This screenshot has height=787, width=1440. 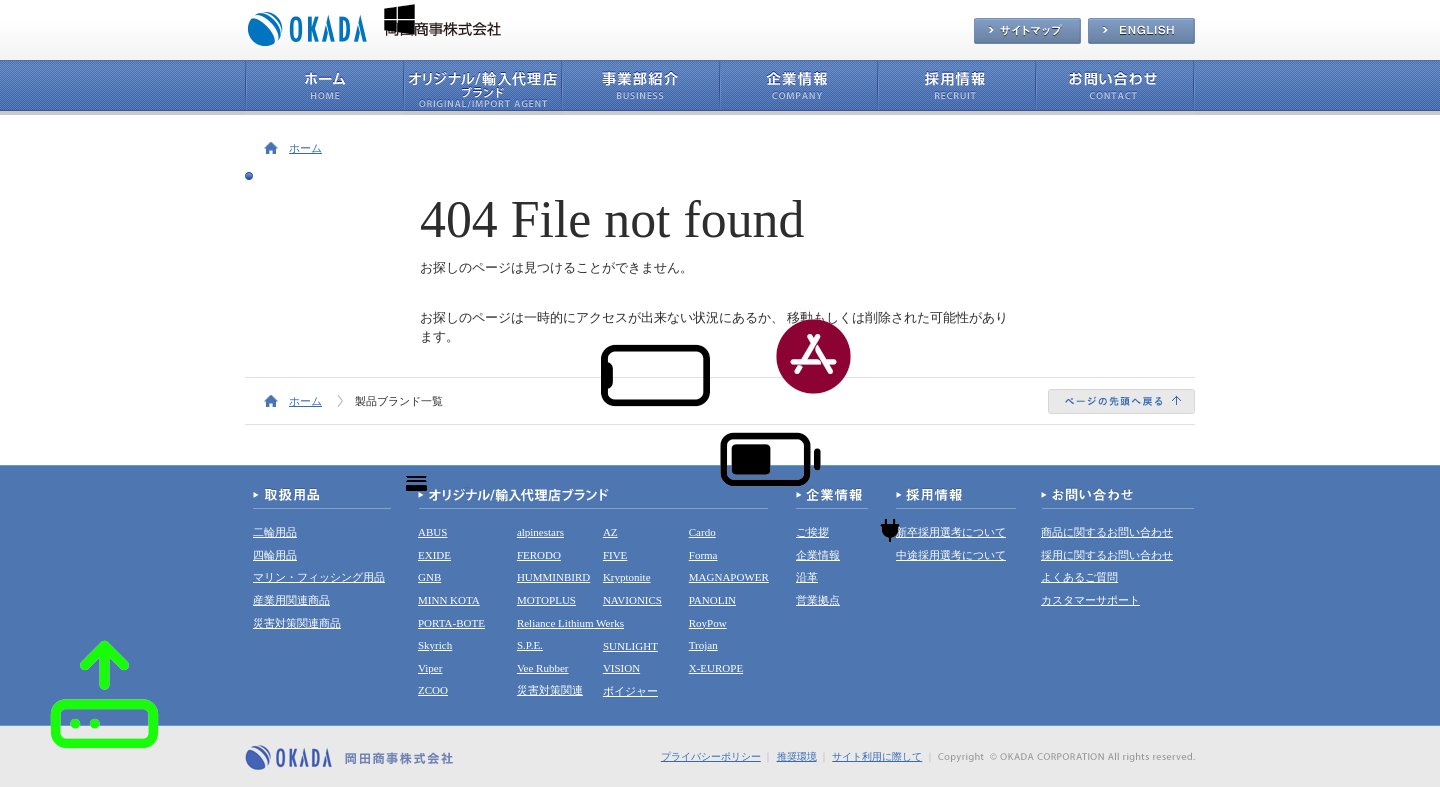 What do you see at coordinates (770, 459) in the screenshot?
I see `indicates battery at 50% charge level` at bounding box center [770, 459].